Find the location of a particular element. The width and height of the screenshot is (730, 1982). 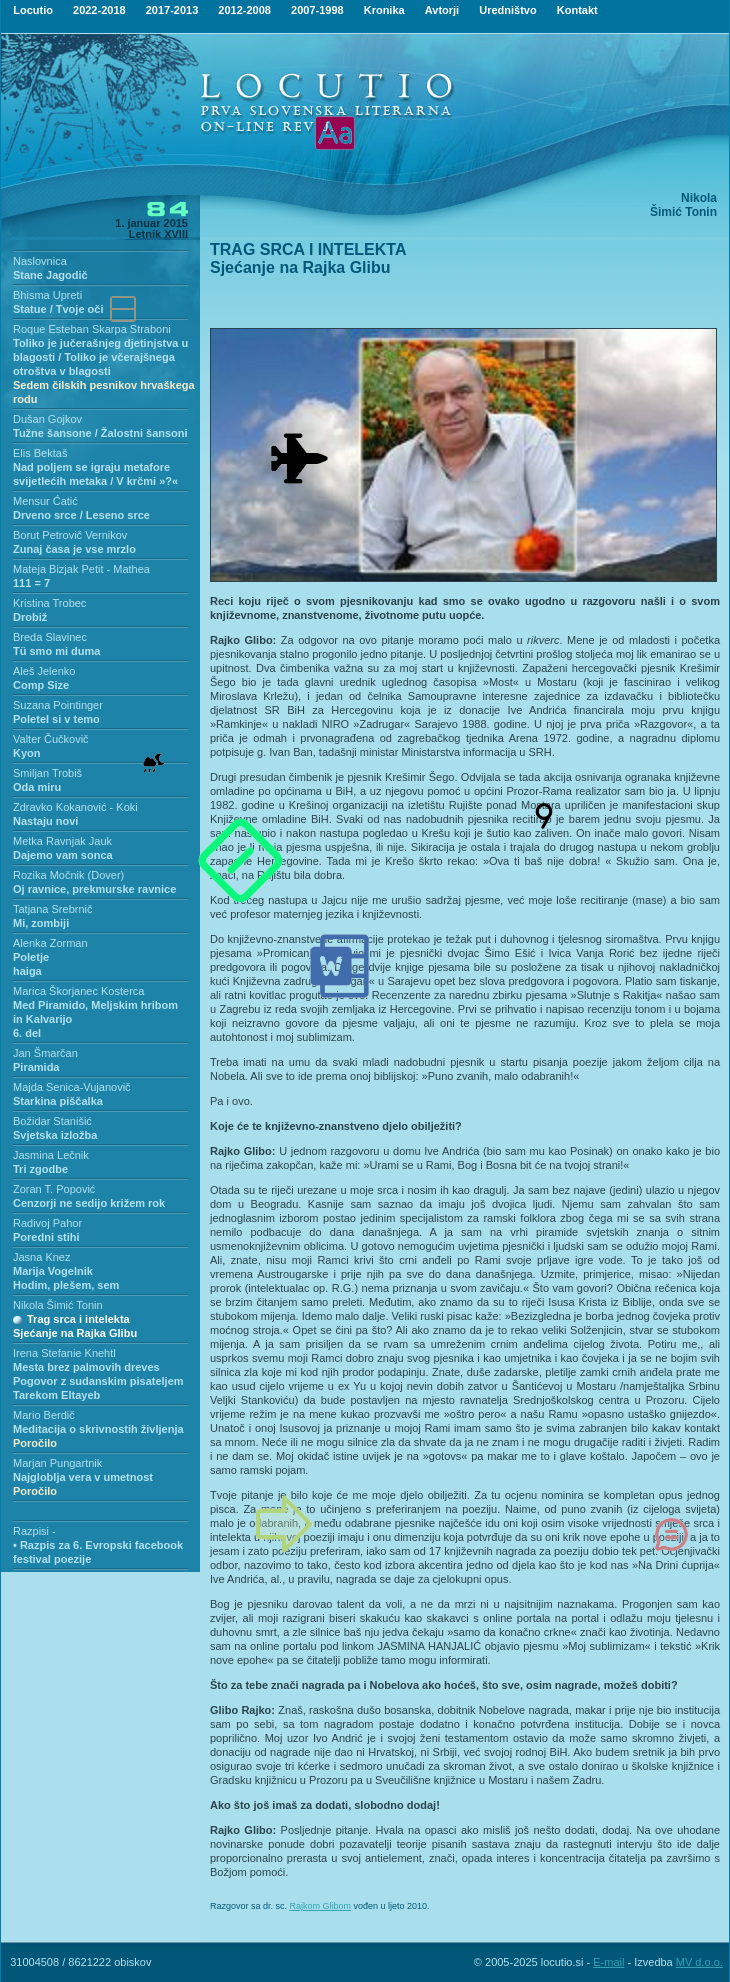

open chat or messaging is located at coordinates (671, 1534).